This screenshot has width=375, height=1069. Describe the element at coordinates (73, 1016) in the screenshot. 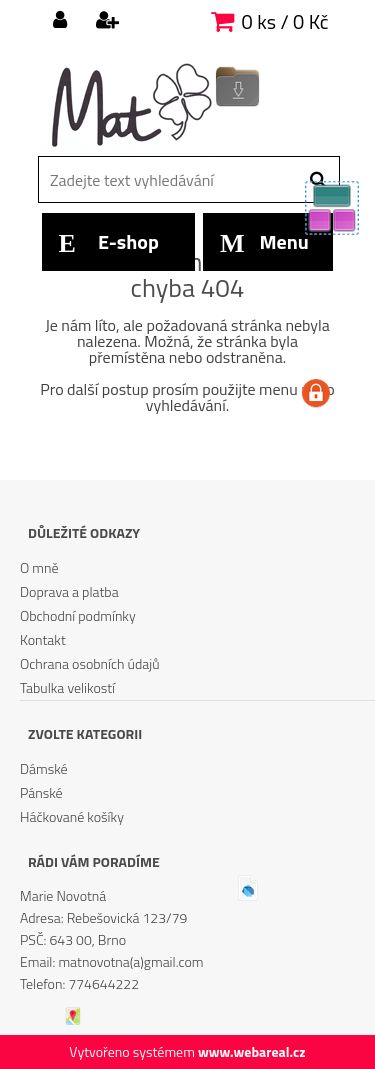

I see `a google earth KML geographic data file` at that location.